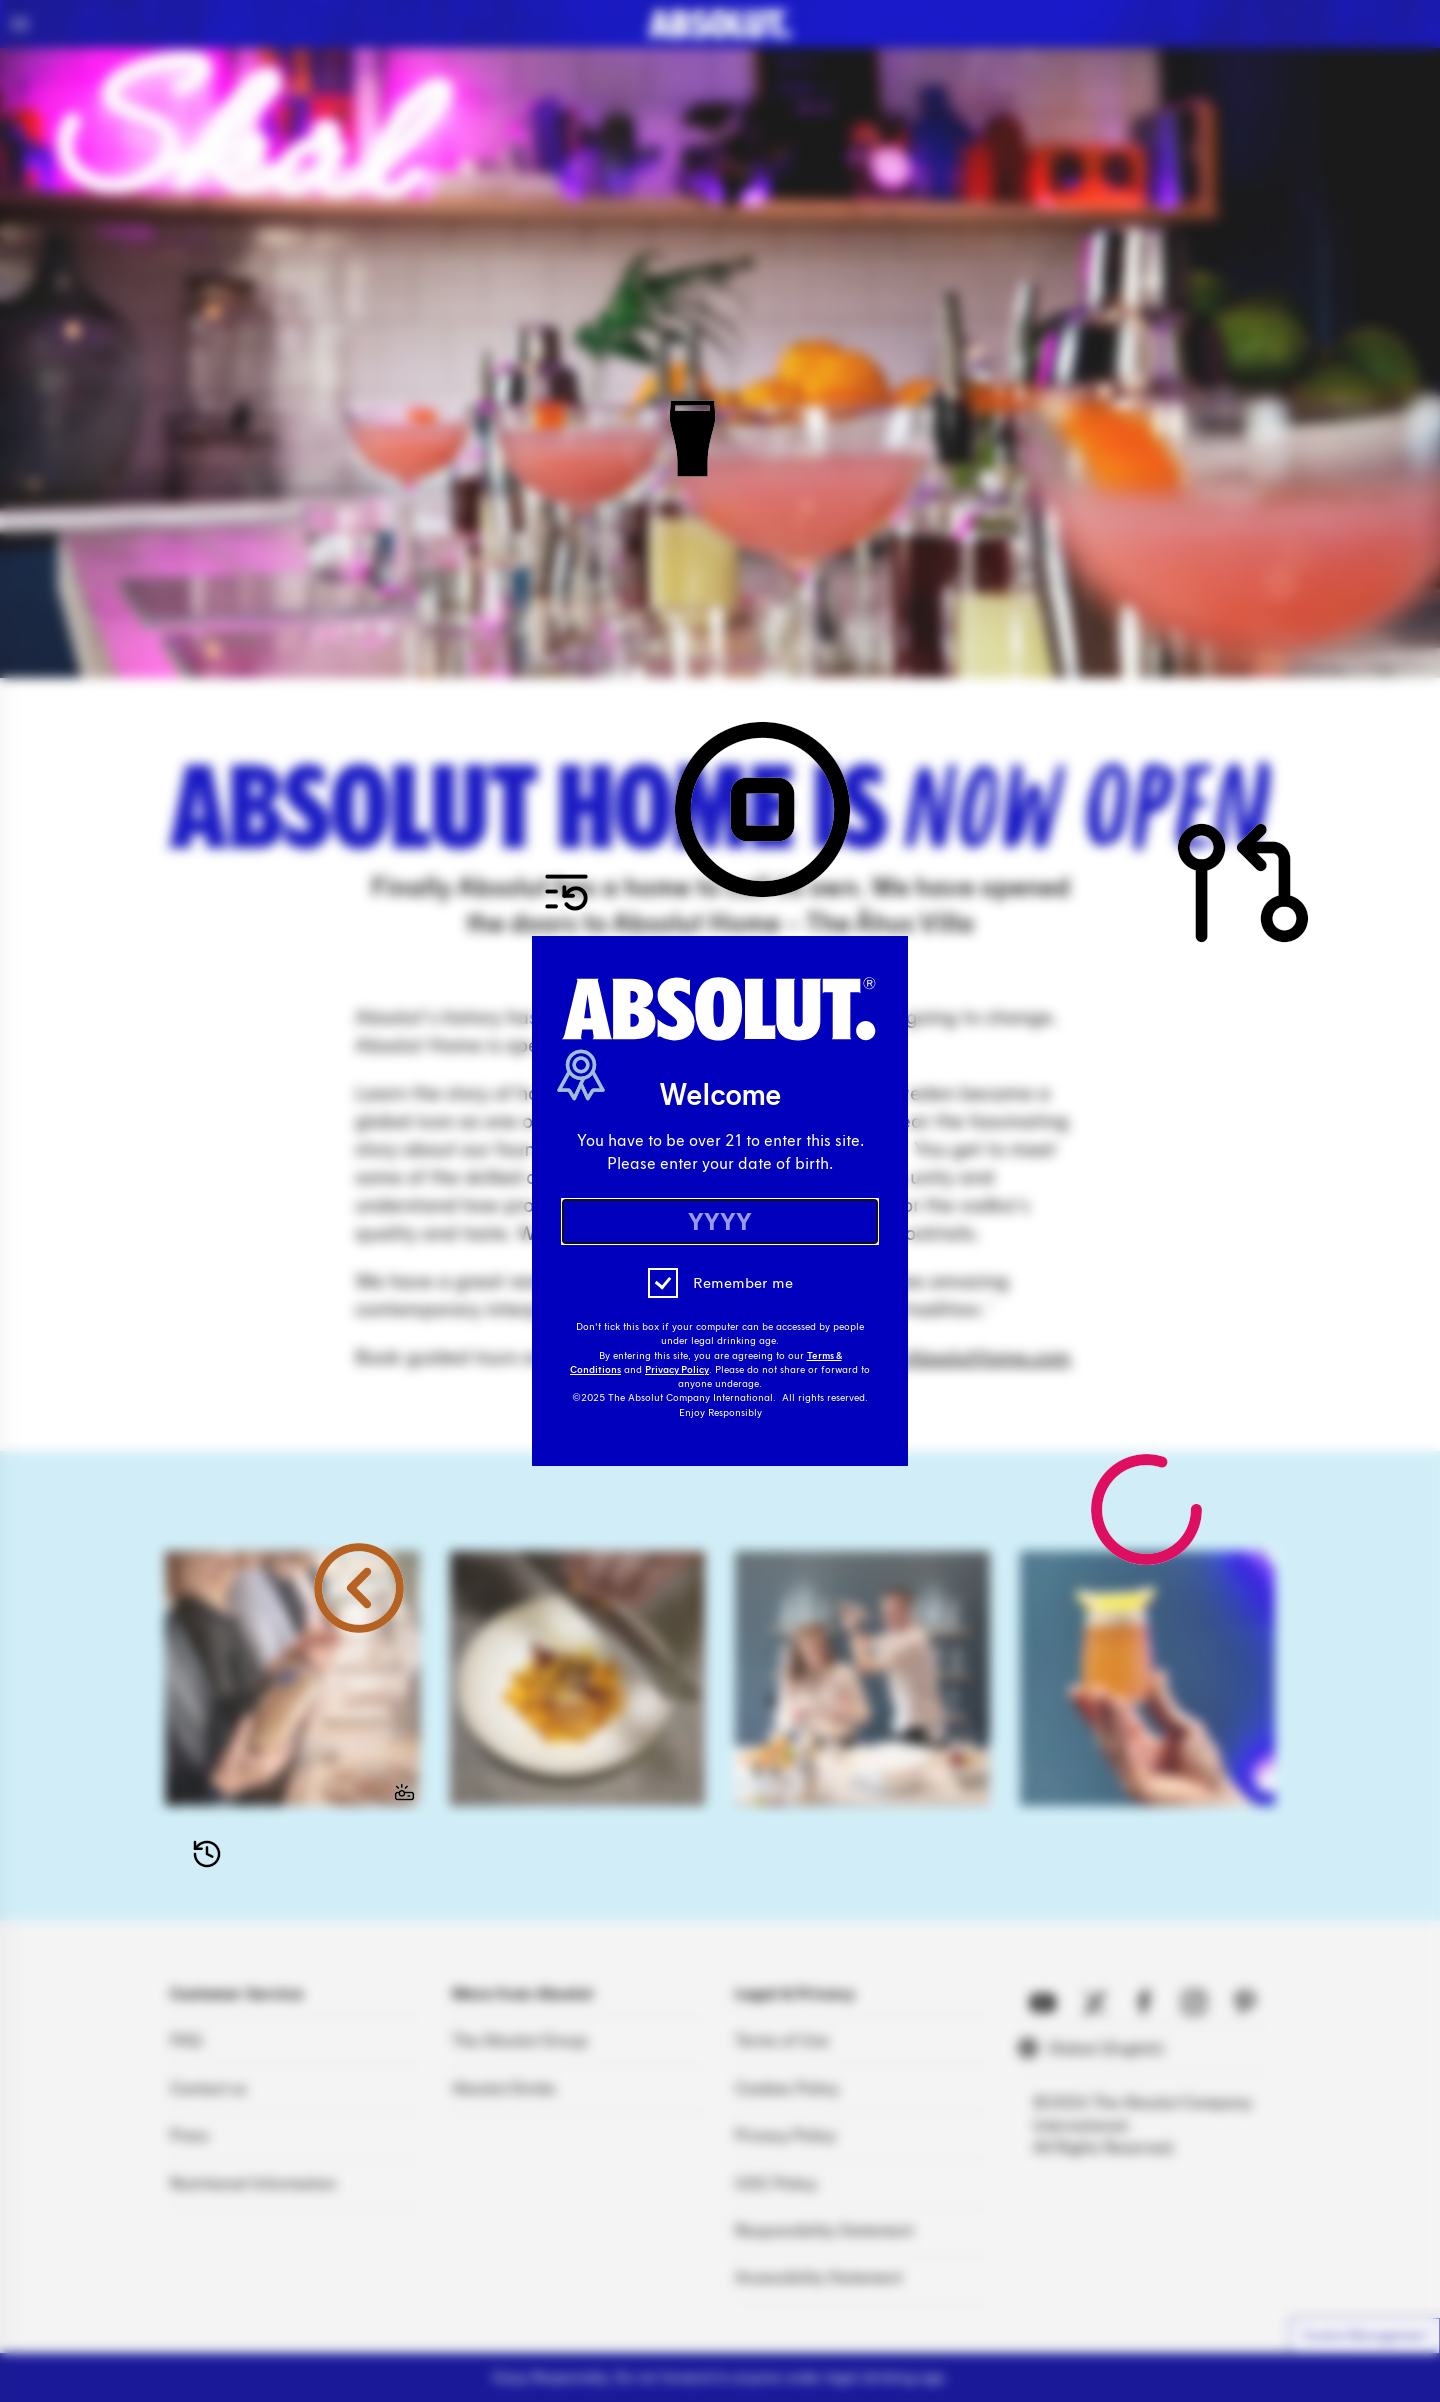 The height and width of the screenshot is (2402, 1440). What do you see at coordinates (359, 1588) in the screenshot?
I see `go back to the previous screen` at bounding box center [359, 1588].